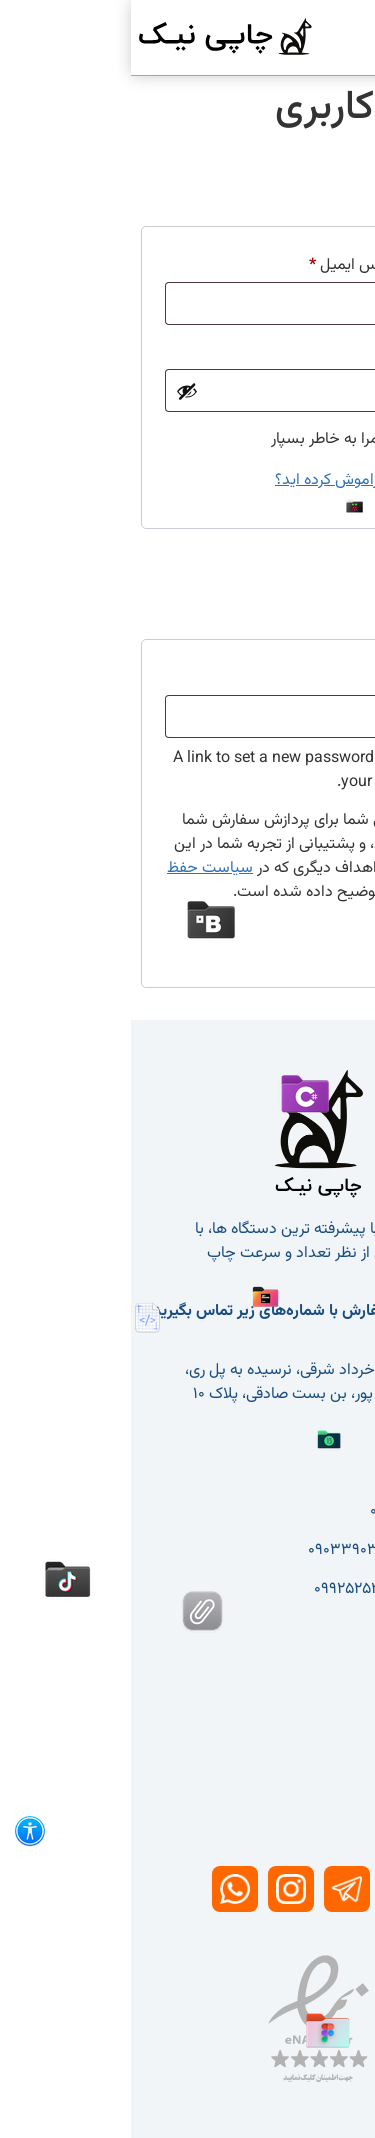 Image resolution: width=375 pixels, height=2138 pixels. I want to click on an html template file, so click(147, 1317).